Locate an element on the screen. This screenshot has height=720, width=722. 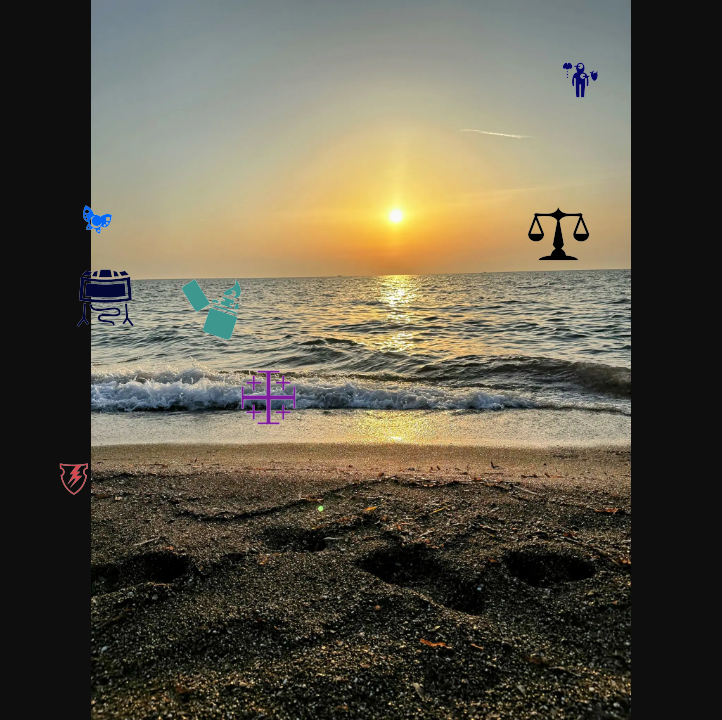
select fairy character class or type is located at coordinates (97, 219).